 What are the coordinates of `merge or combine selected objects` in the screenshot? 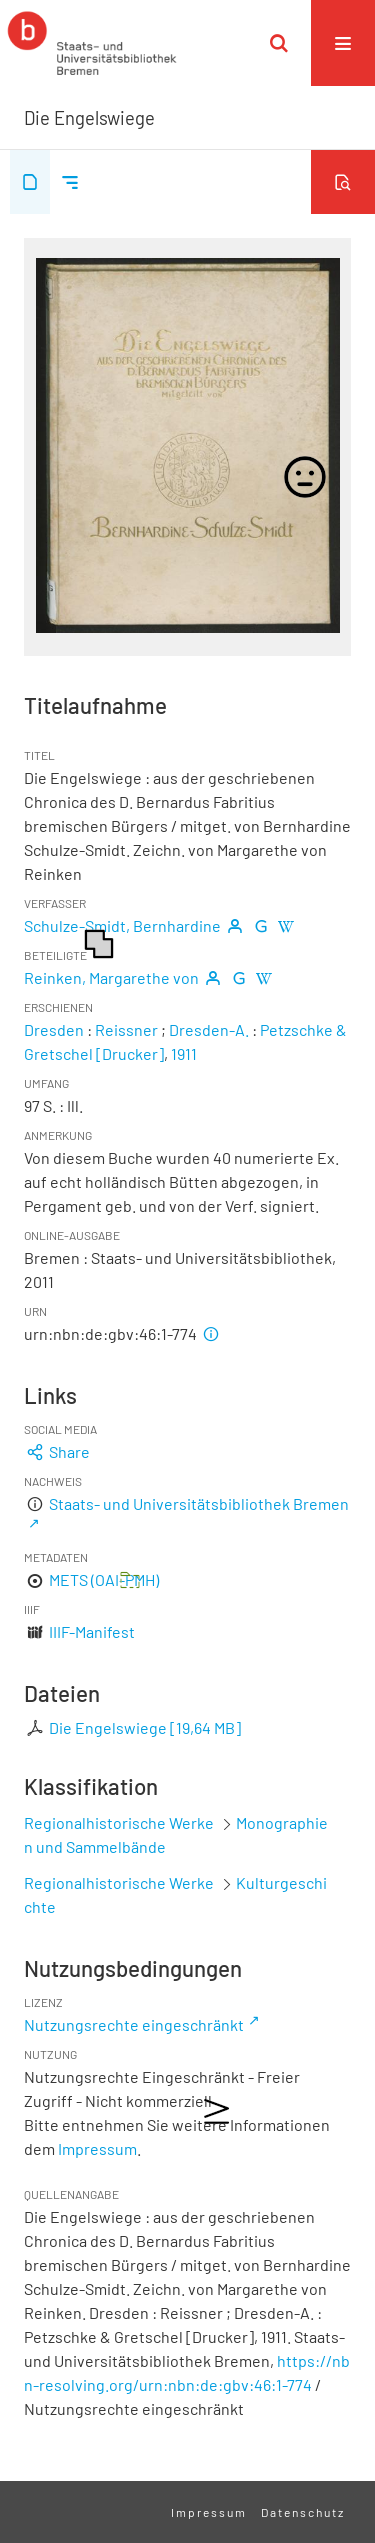 It's located at (99, 944).